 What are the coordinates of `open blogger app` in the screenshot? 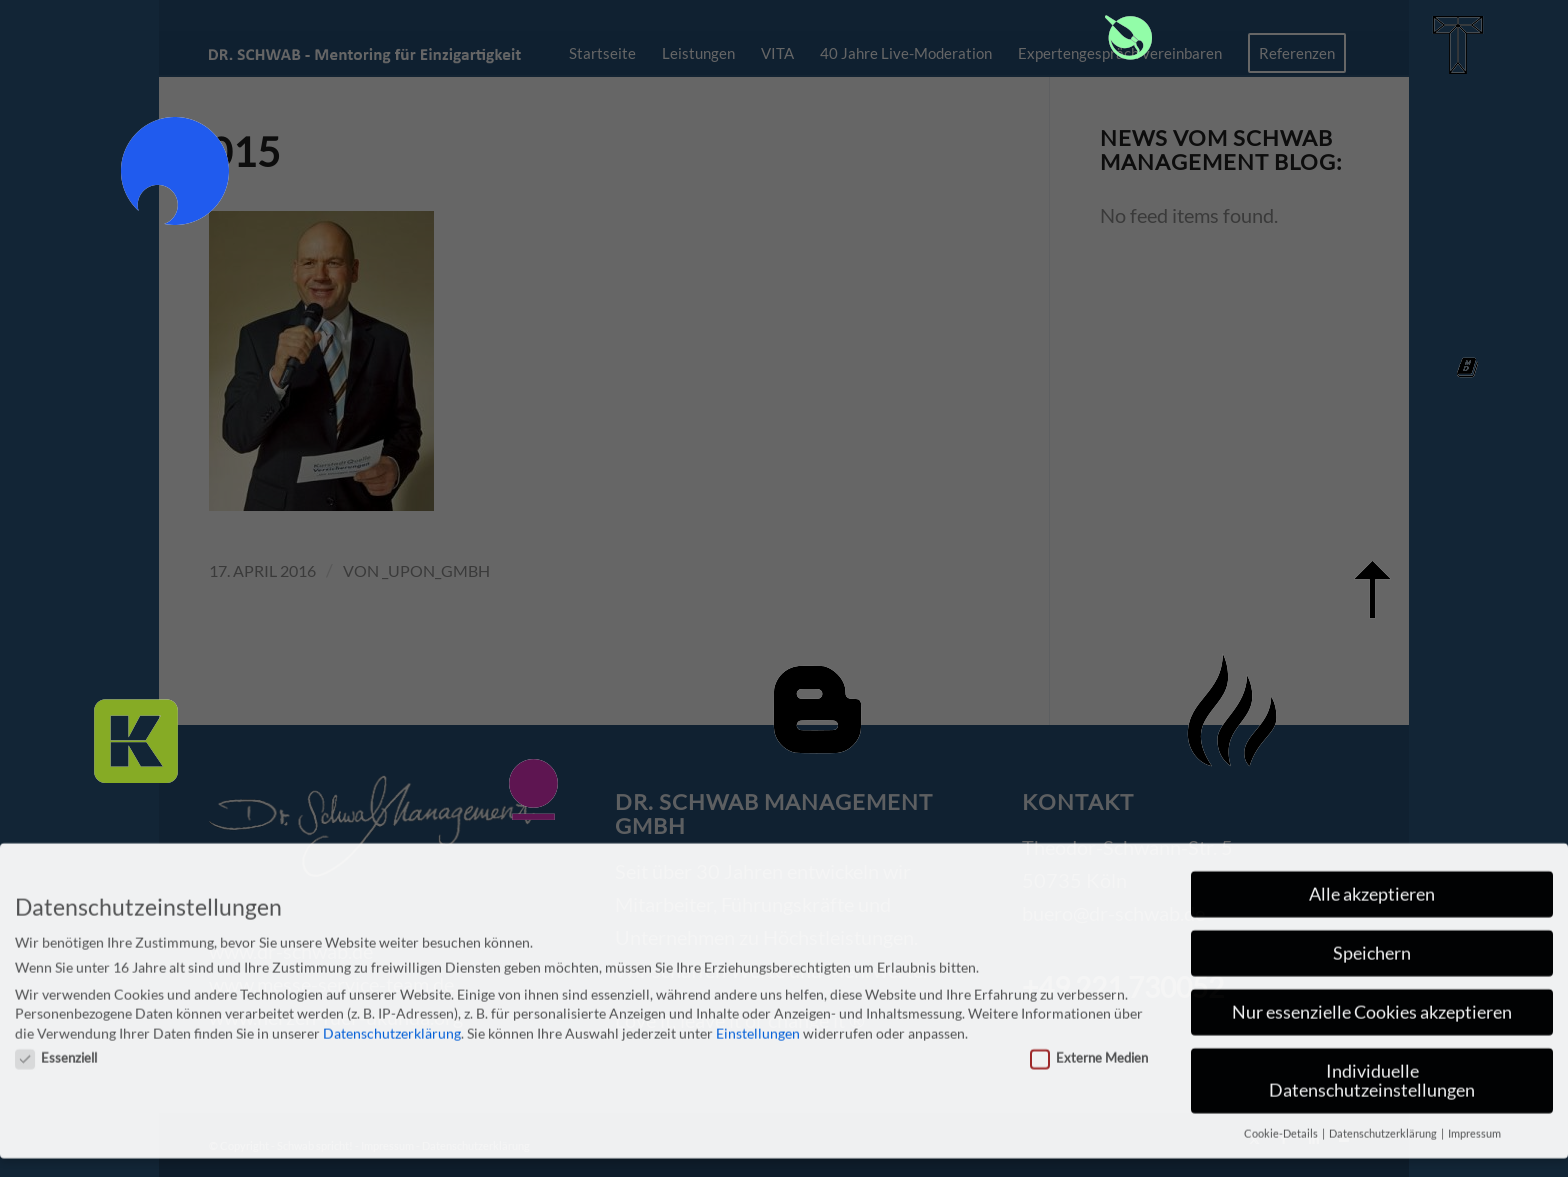 It's located at (817, 709).